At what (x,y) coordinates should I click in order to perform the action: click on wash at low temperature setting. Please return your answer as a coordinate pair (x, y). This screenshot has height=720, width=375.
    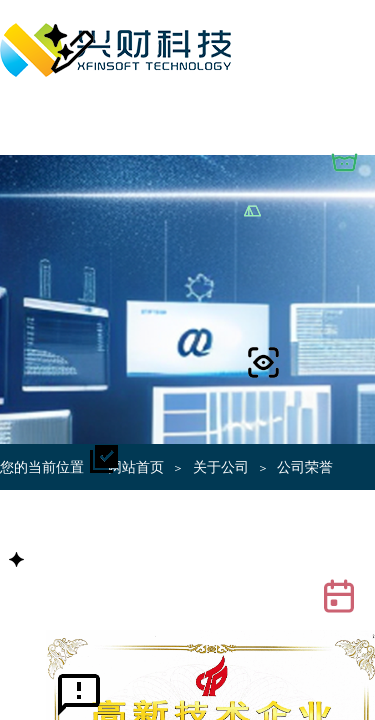
    Looking at the image, I should click on (344, 162).